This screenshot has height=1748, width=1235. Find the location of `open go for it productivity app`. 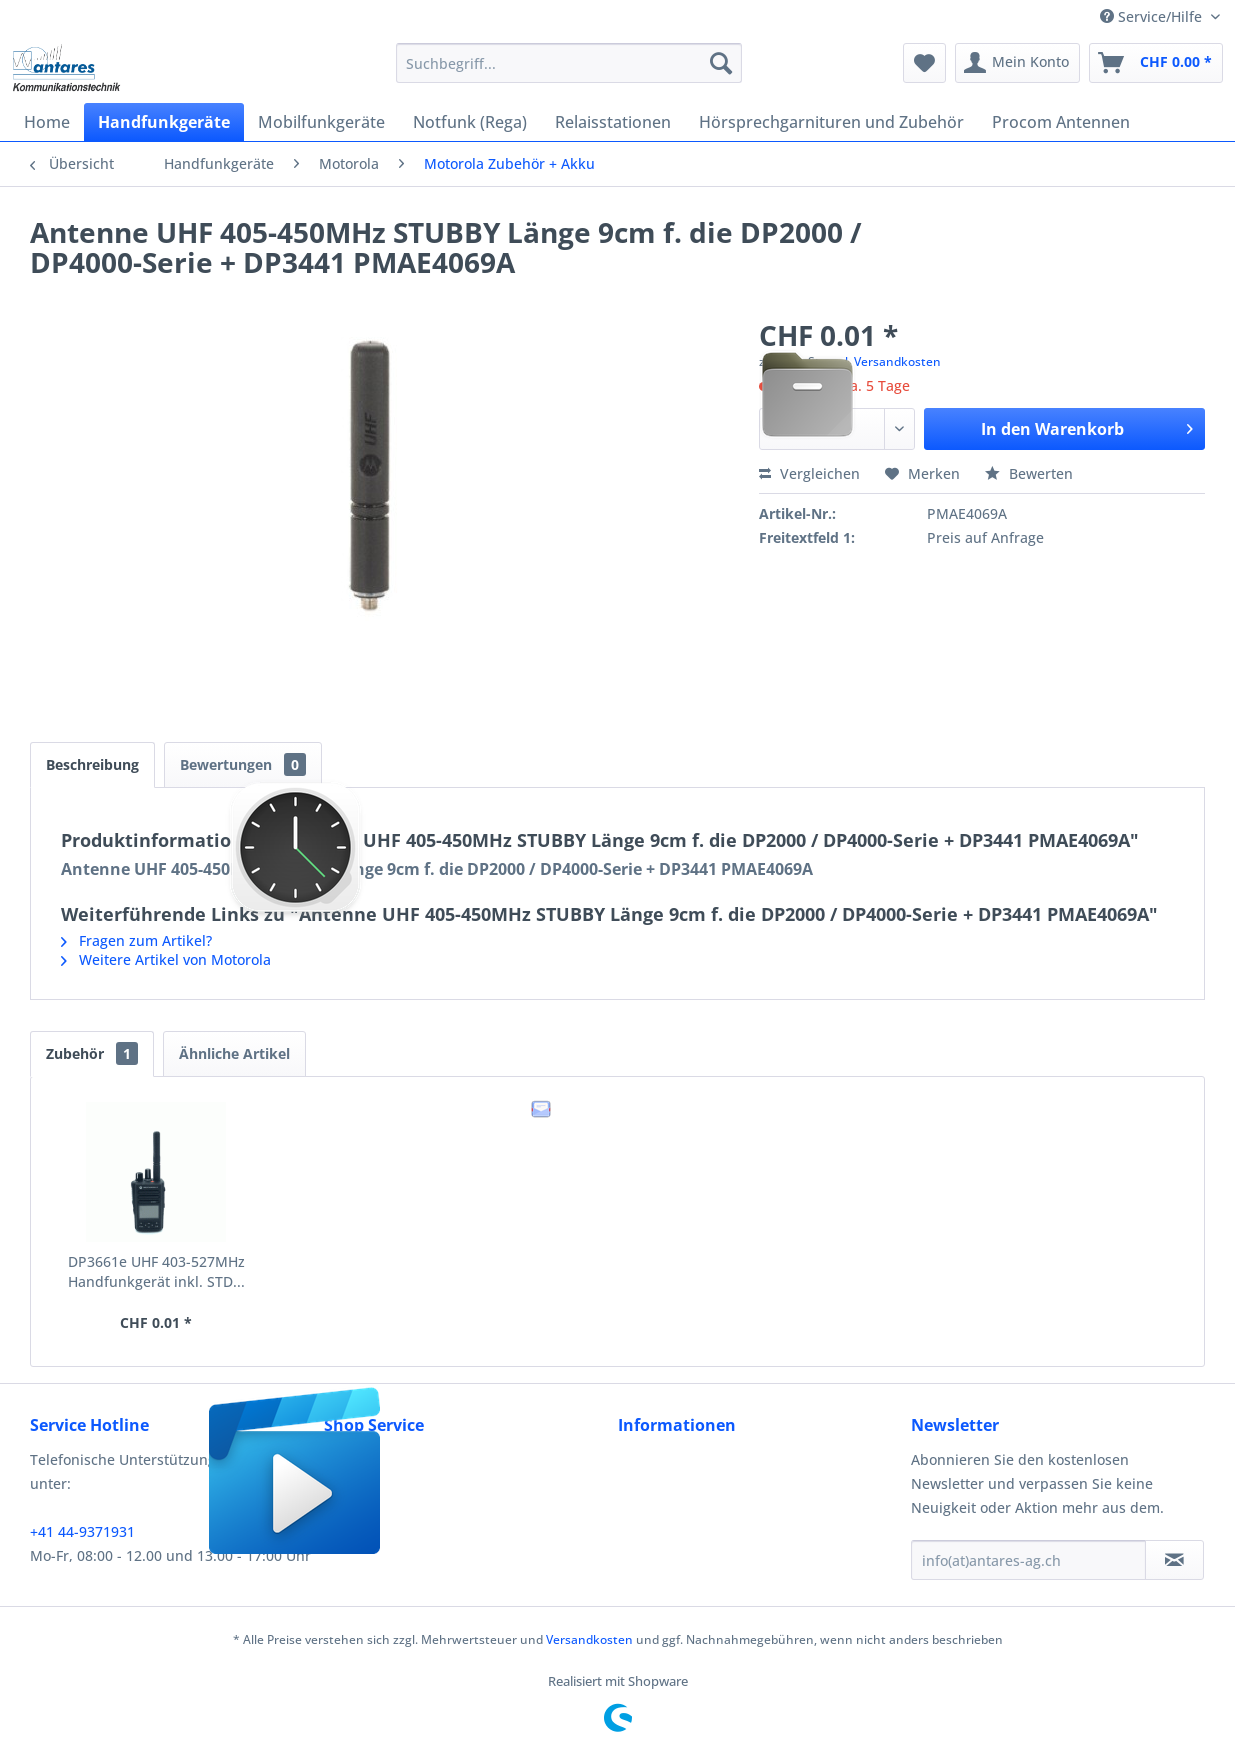

open go for it productivity app is located at coordinates (295, 847).